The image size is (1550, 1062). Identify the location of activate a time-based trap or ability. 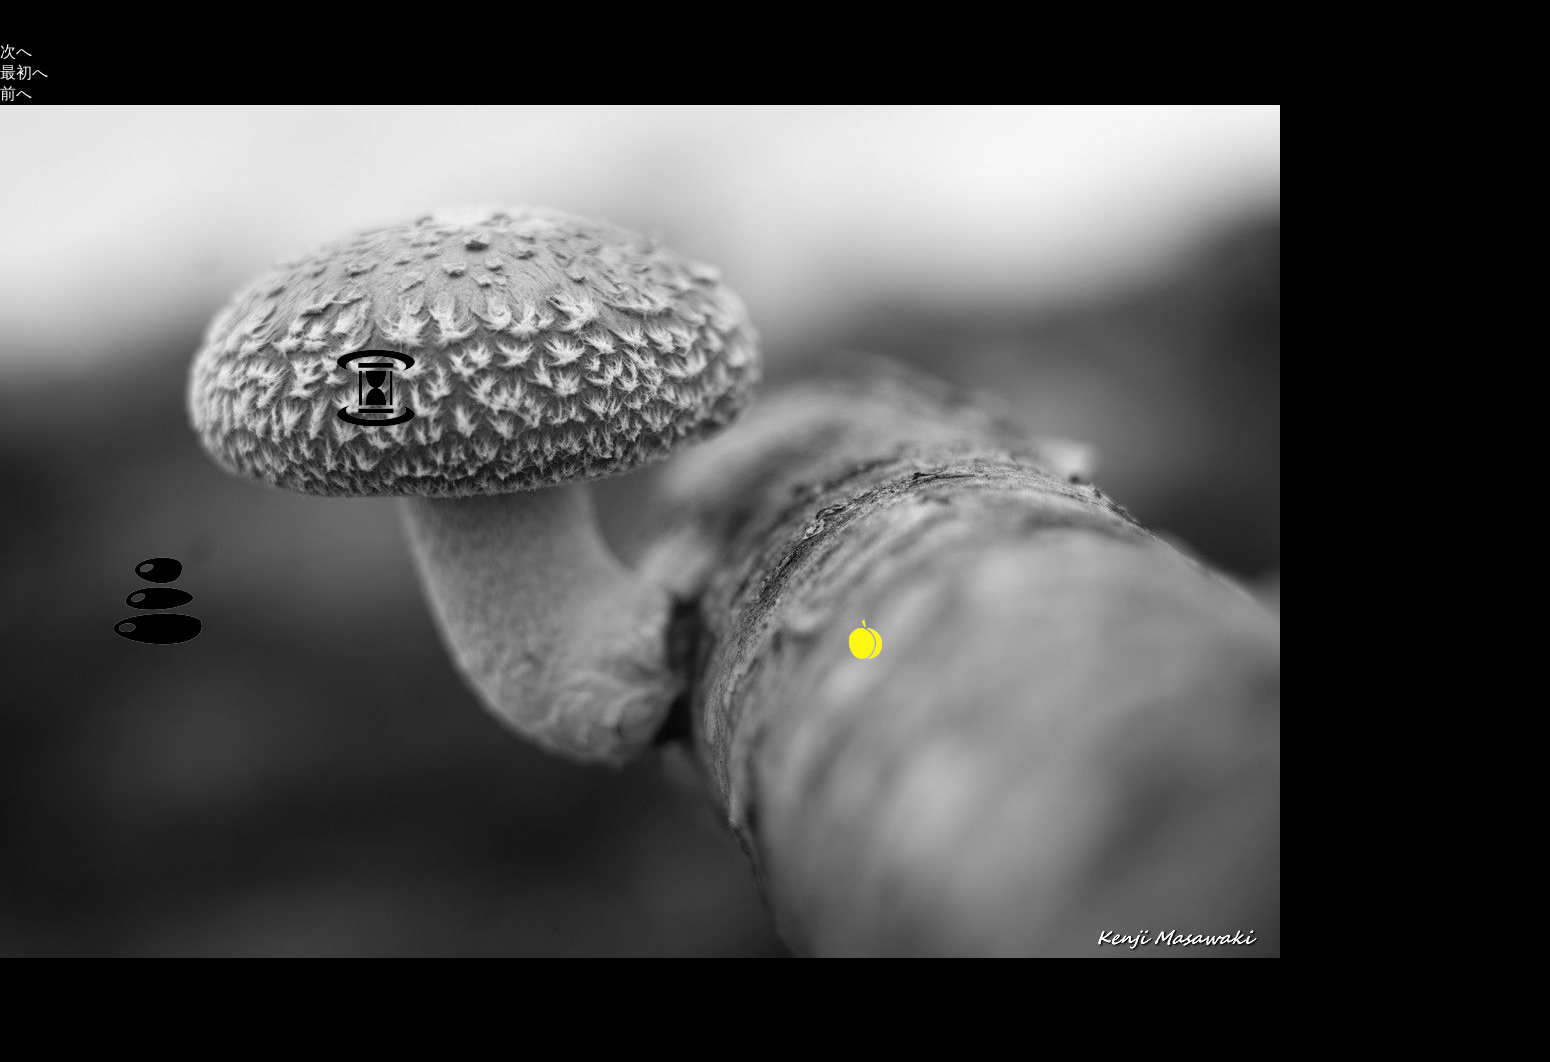
(376, 388).